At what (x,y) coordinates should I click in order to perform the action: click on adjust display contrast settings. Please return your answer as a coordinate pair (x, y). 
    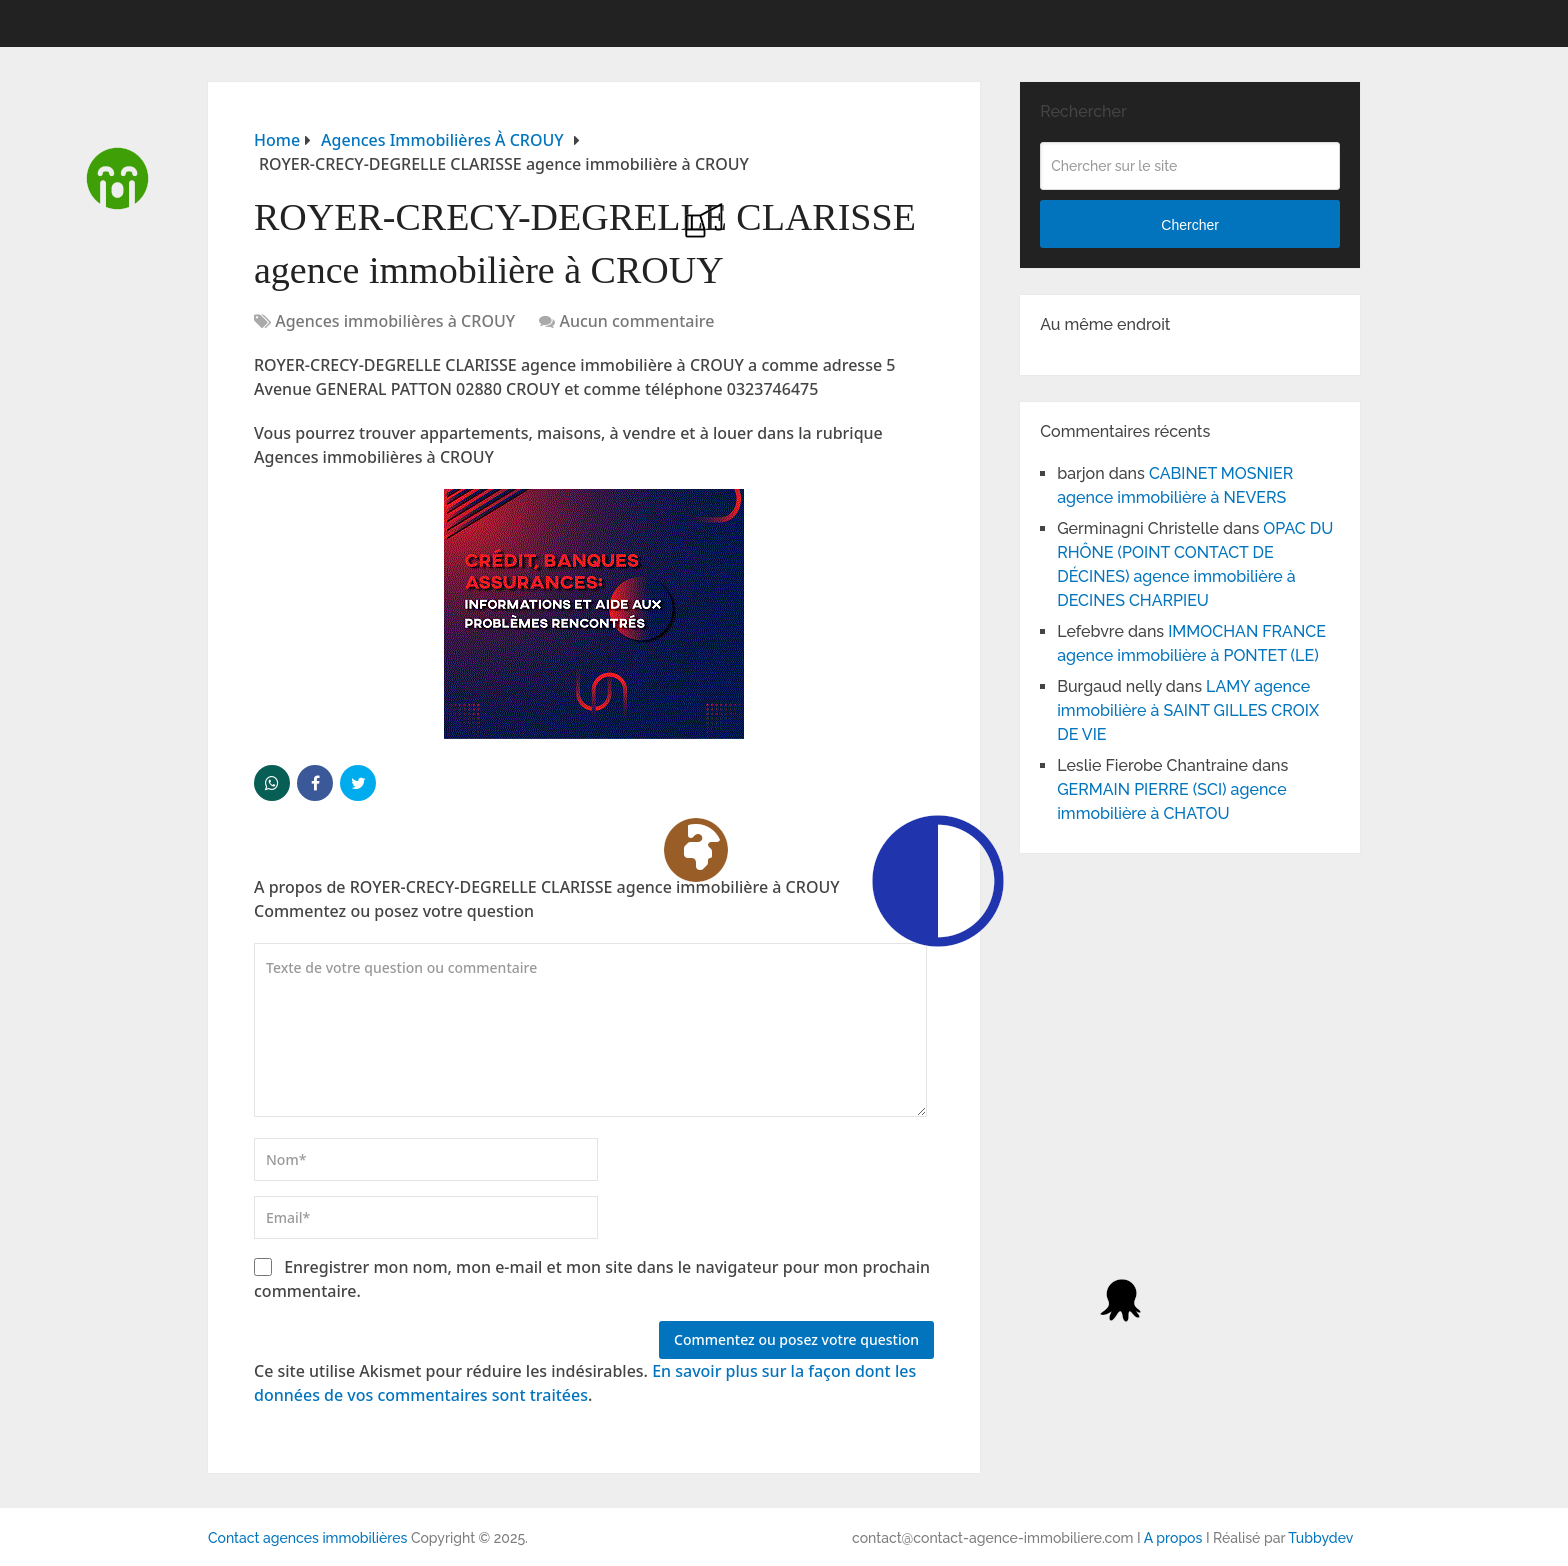
    Looking at the image, I should click on (938, 881).